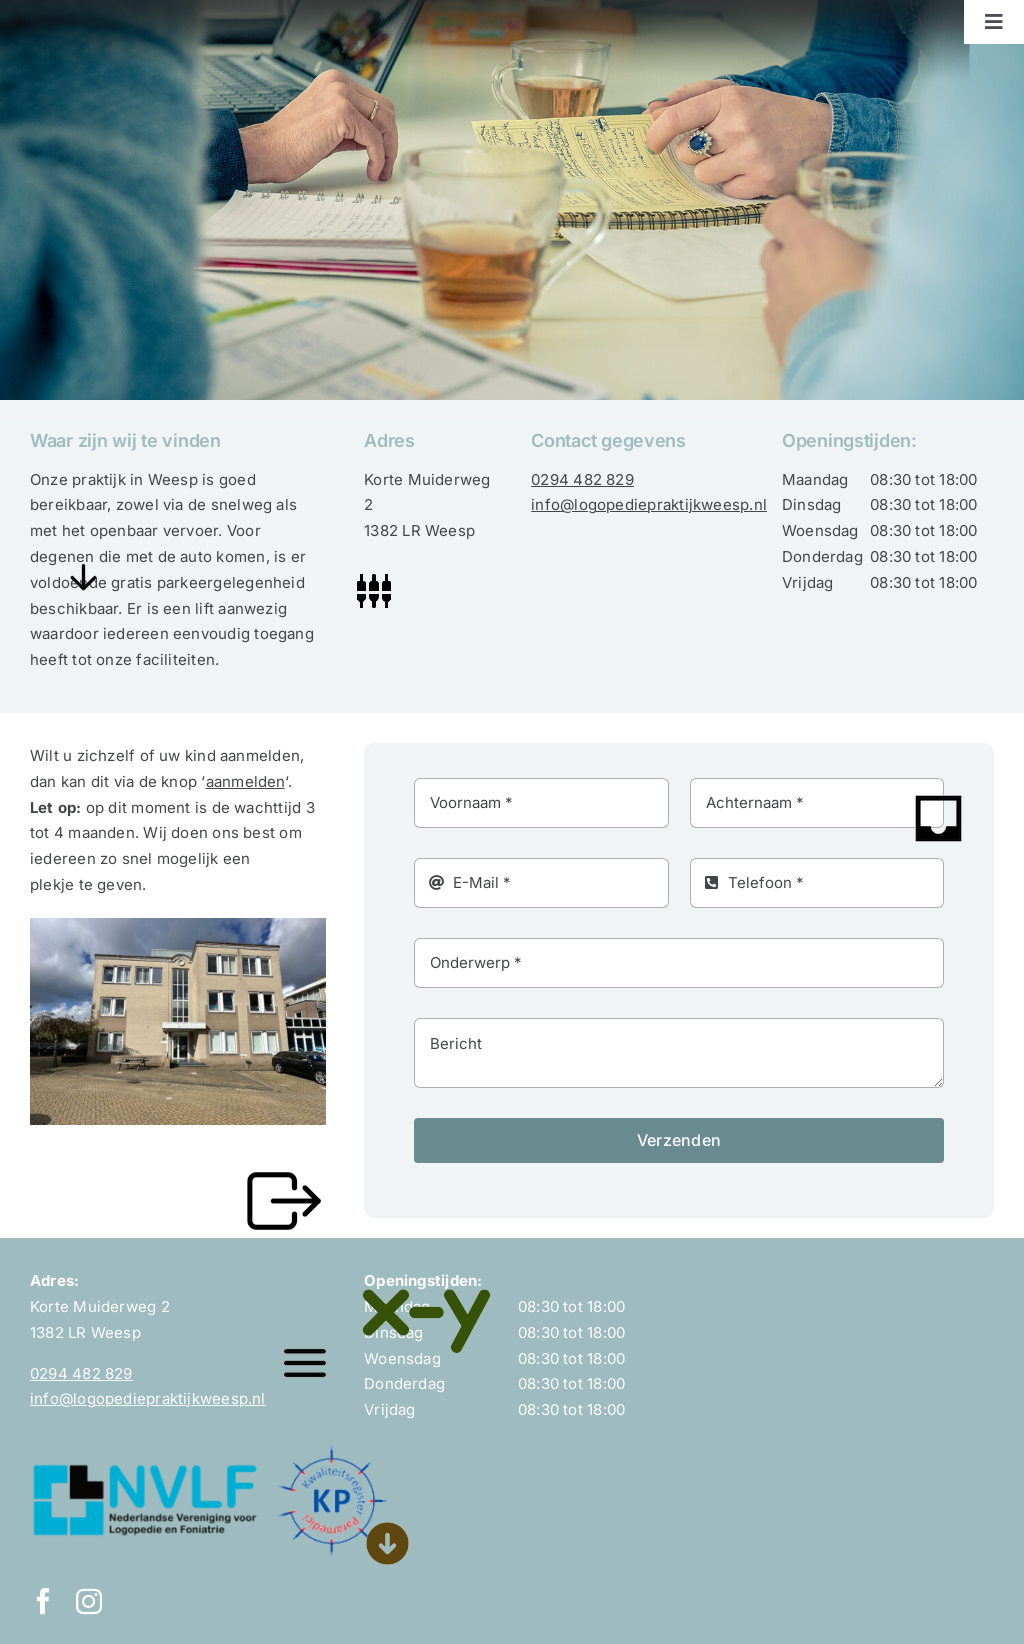 Image resolution: width=1024 pixels, height=1644 pixels. What do you see at coordinates (284, 1201) in the screenshot?
I see `log out of your account` at bounding box center [284, 1201].